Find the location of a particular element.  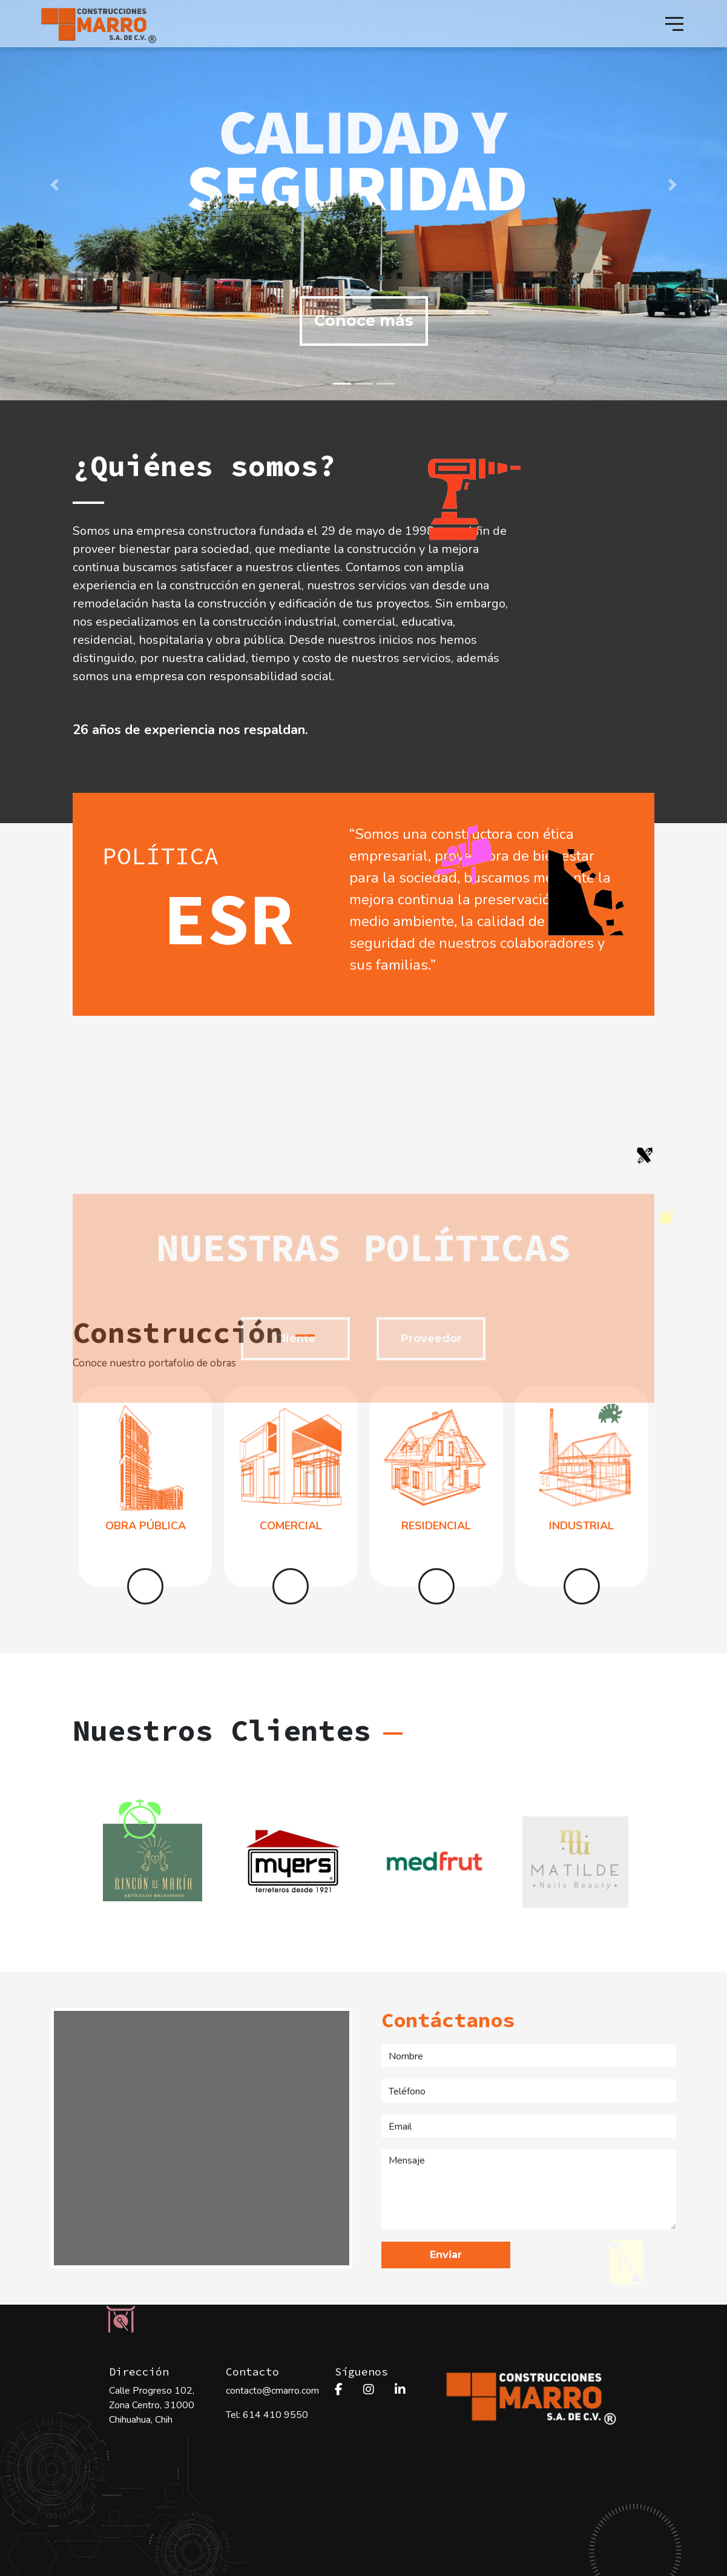

power tools or hardware category is located at coordinates (474, 499).